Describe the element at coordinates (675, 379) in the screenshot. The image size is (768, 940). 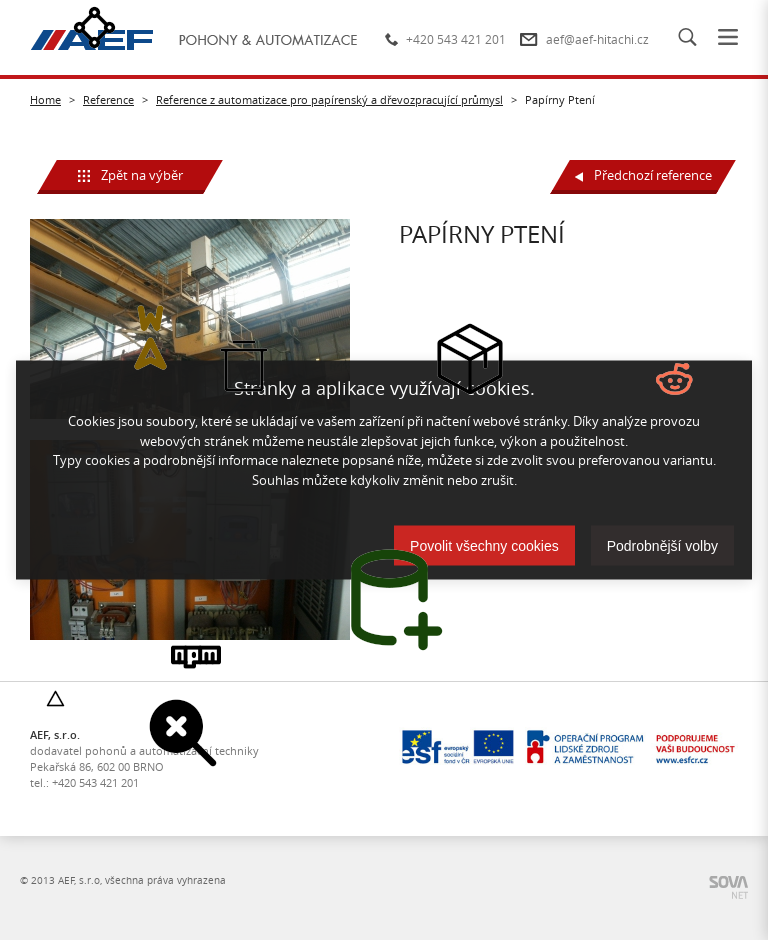
I see `open reddit` at that location.